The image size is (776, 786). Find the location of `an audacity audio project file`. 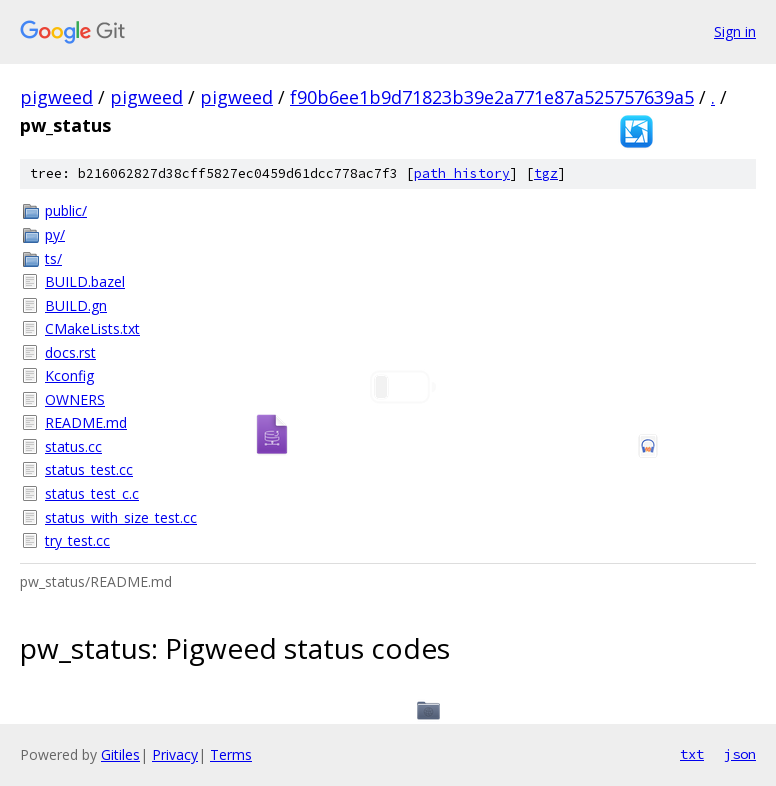

an audacity audio project file is located at coordinates (648, 446).